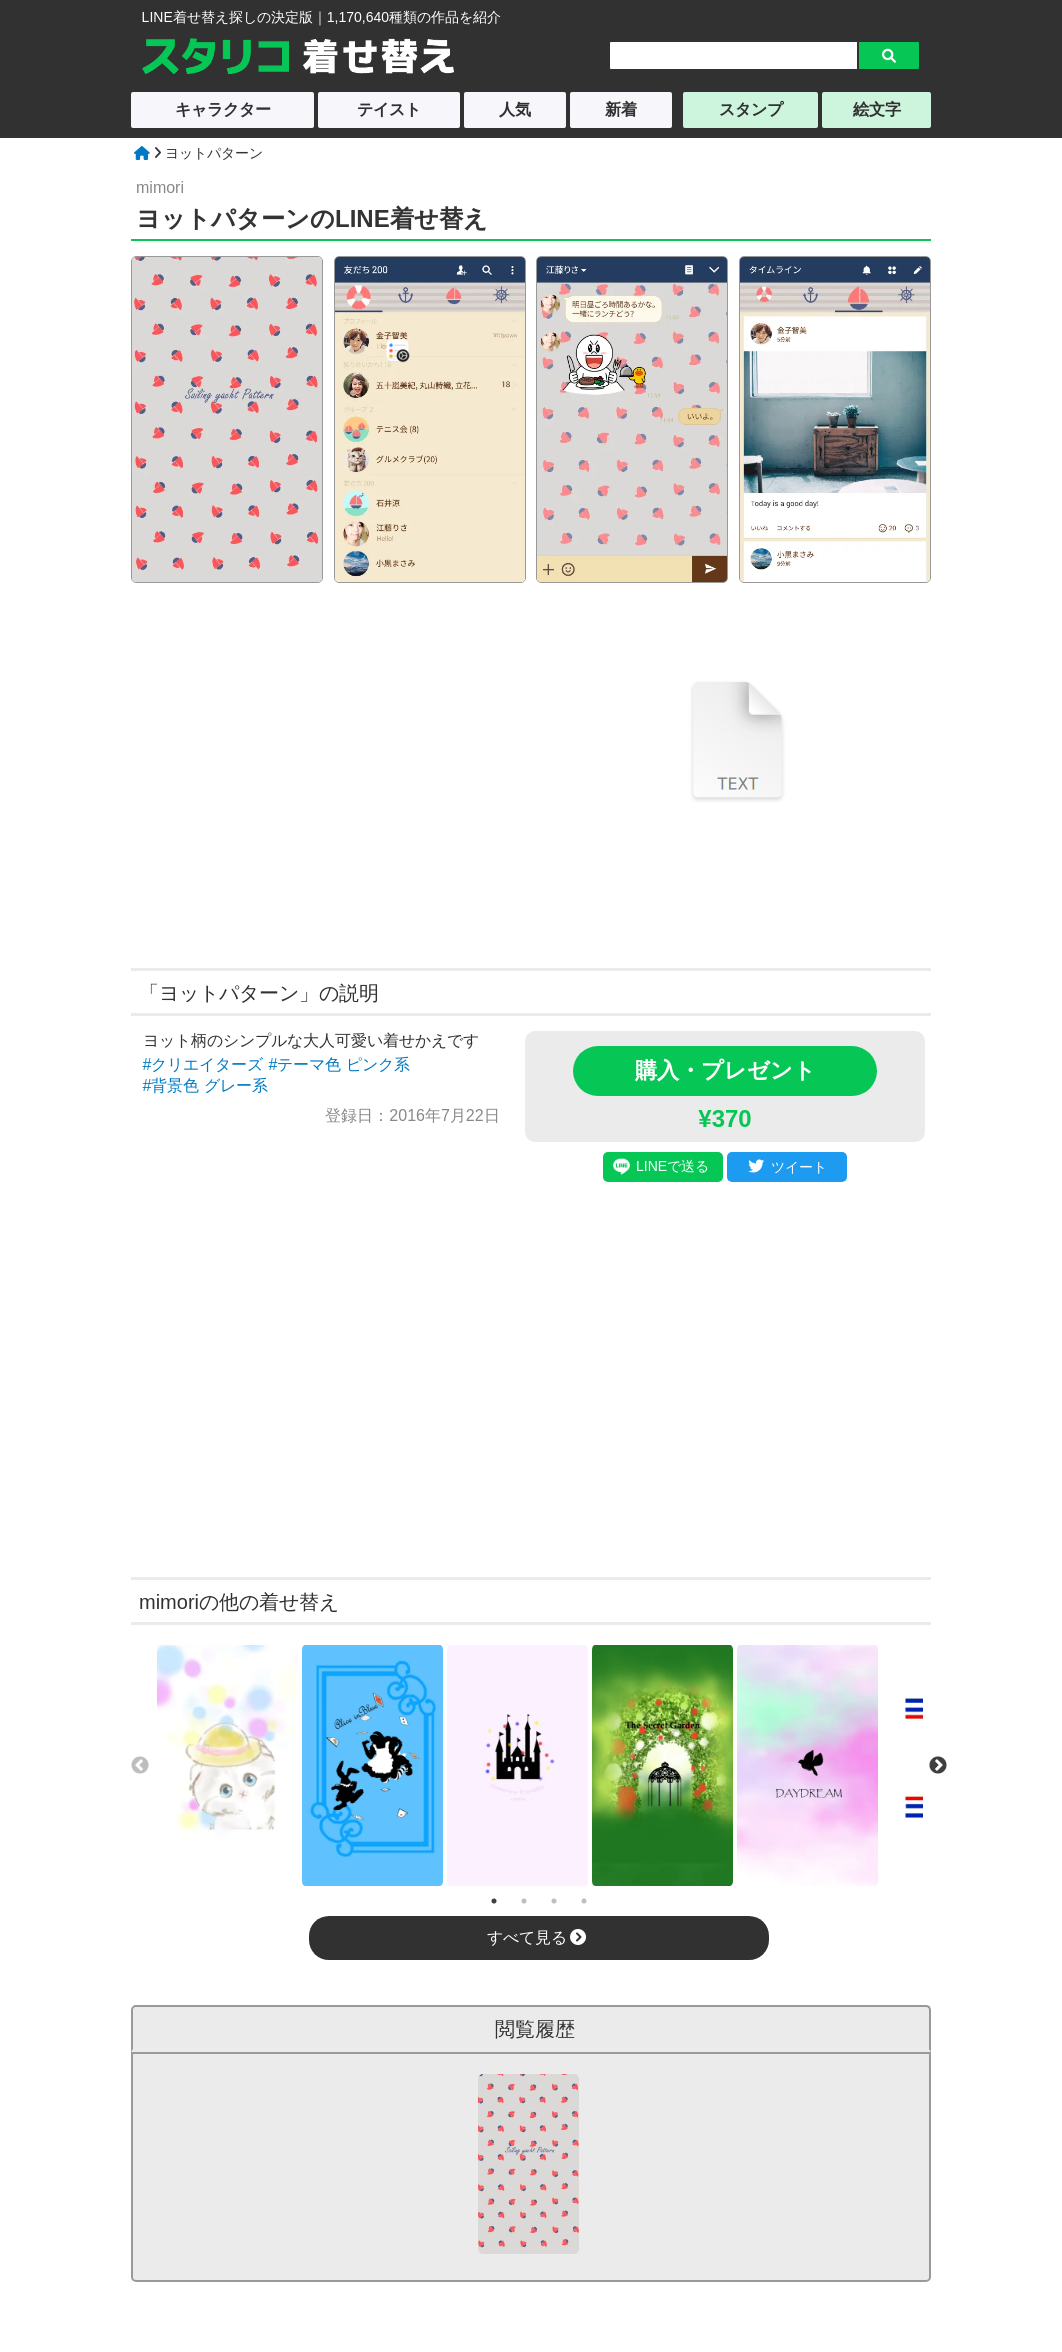  I want to click on generic file type template icon, so click(737, 741).